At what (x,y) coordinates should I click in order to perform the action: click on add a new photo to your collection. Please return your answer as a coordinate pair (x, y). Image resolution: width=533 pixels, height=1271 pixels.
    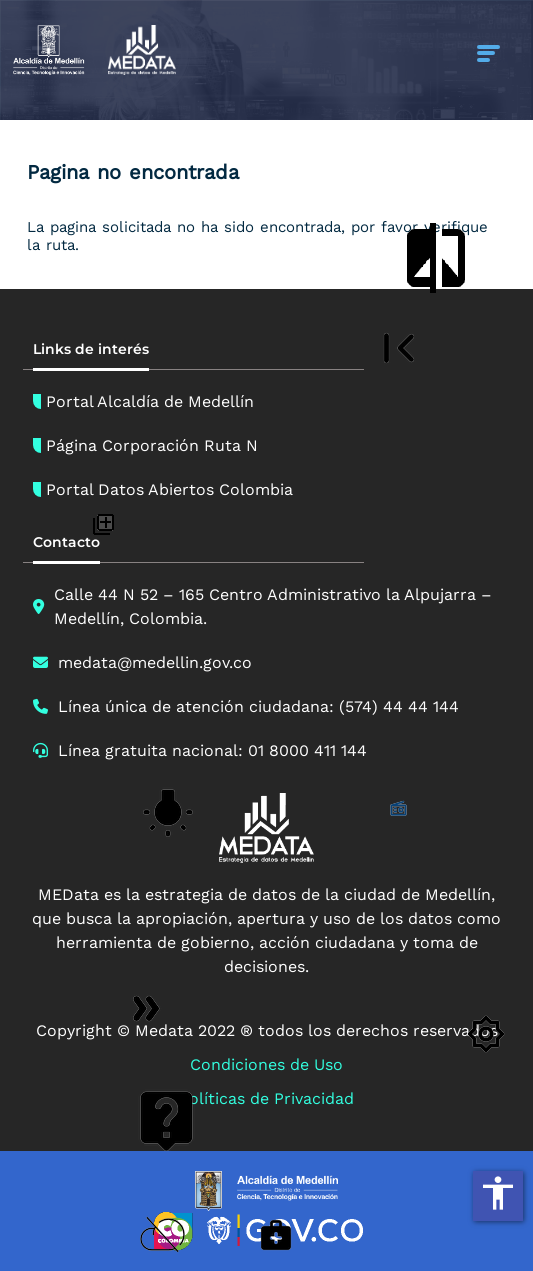
    Looking at the image, I should click on (103, 524).